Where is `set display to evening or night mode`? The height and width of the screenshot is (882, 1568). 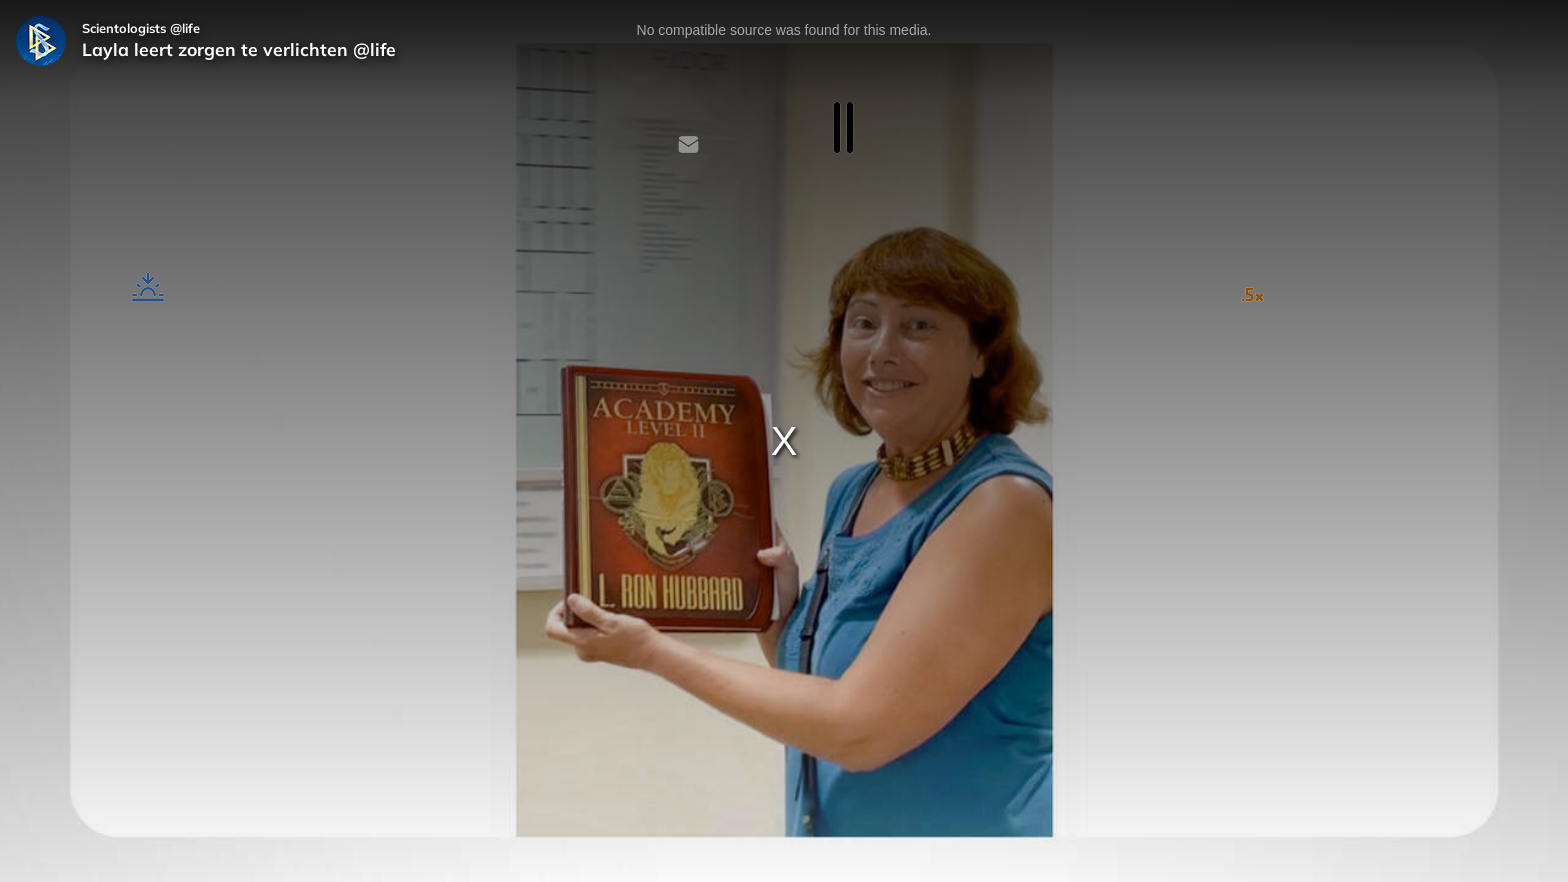 set display to evening or night mode is located at coordinates (148, 287).